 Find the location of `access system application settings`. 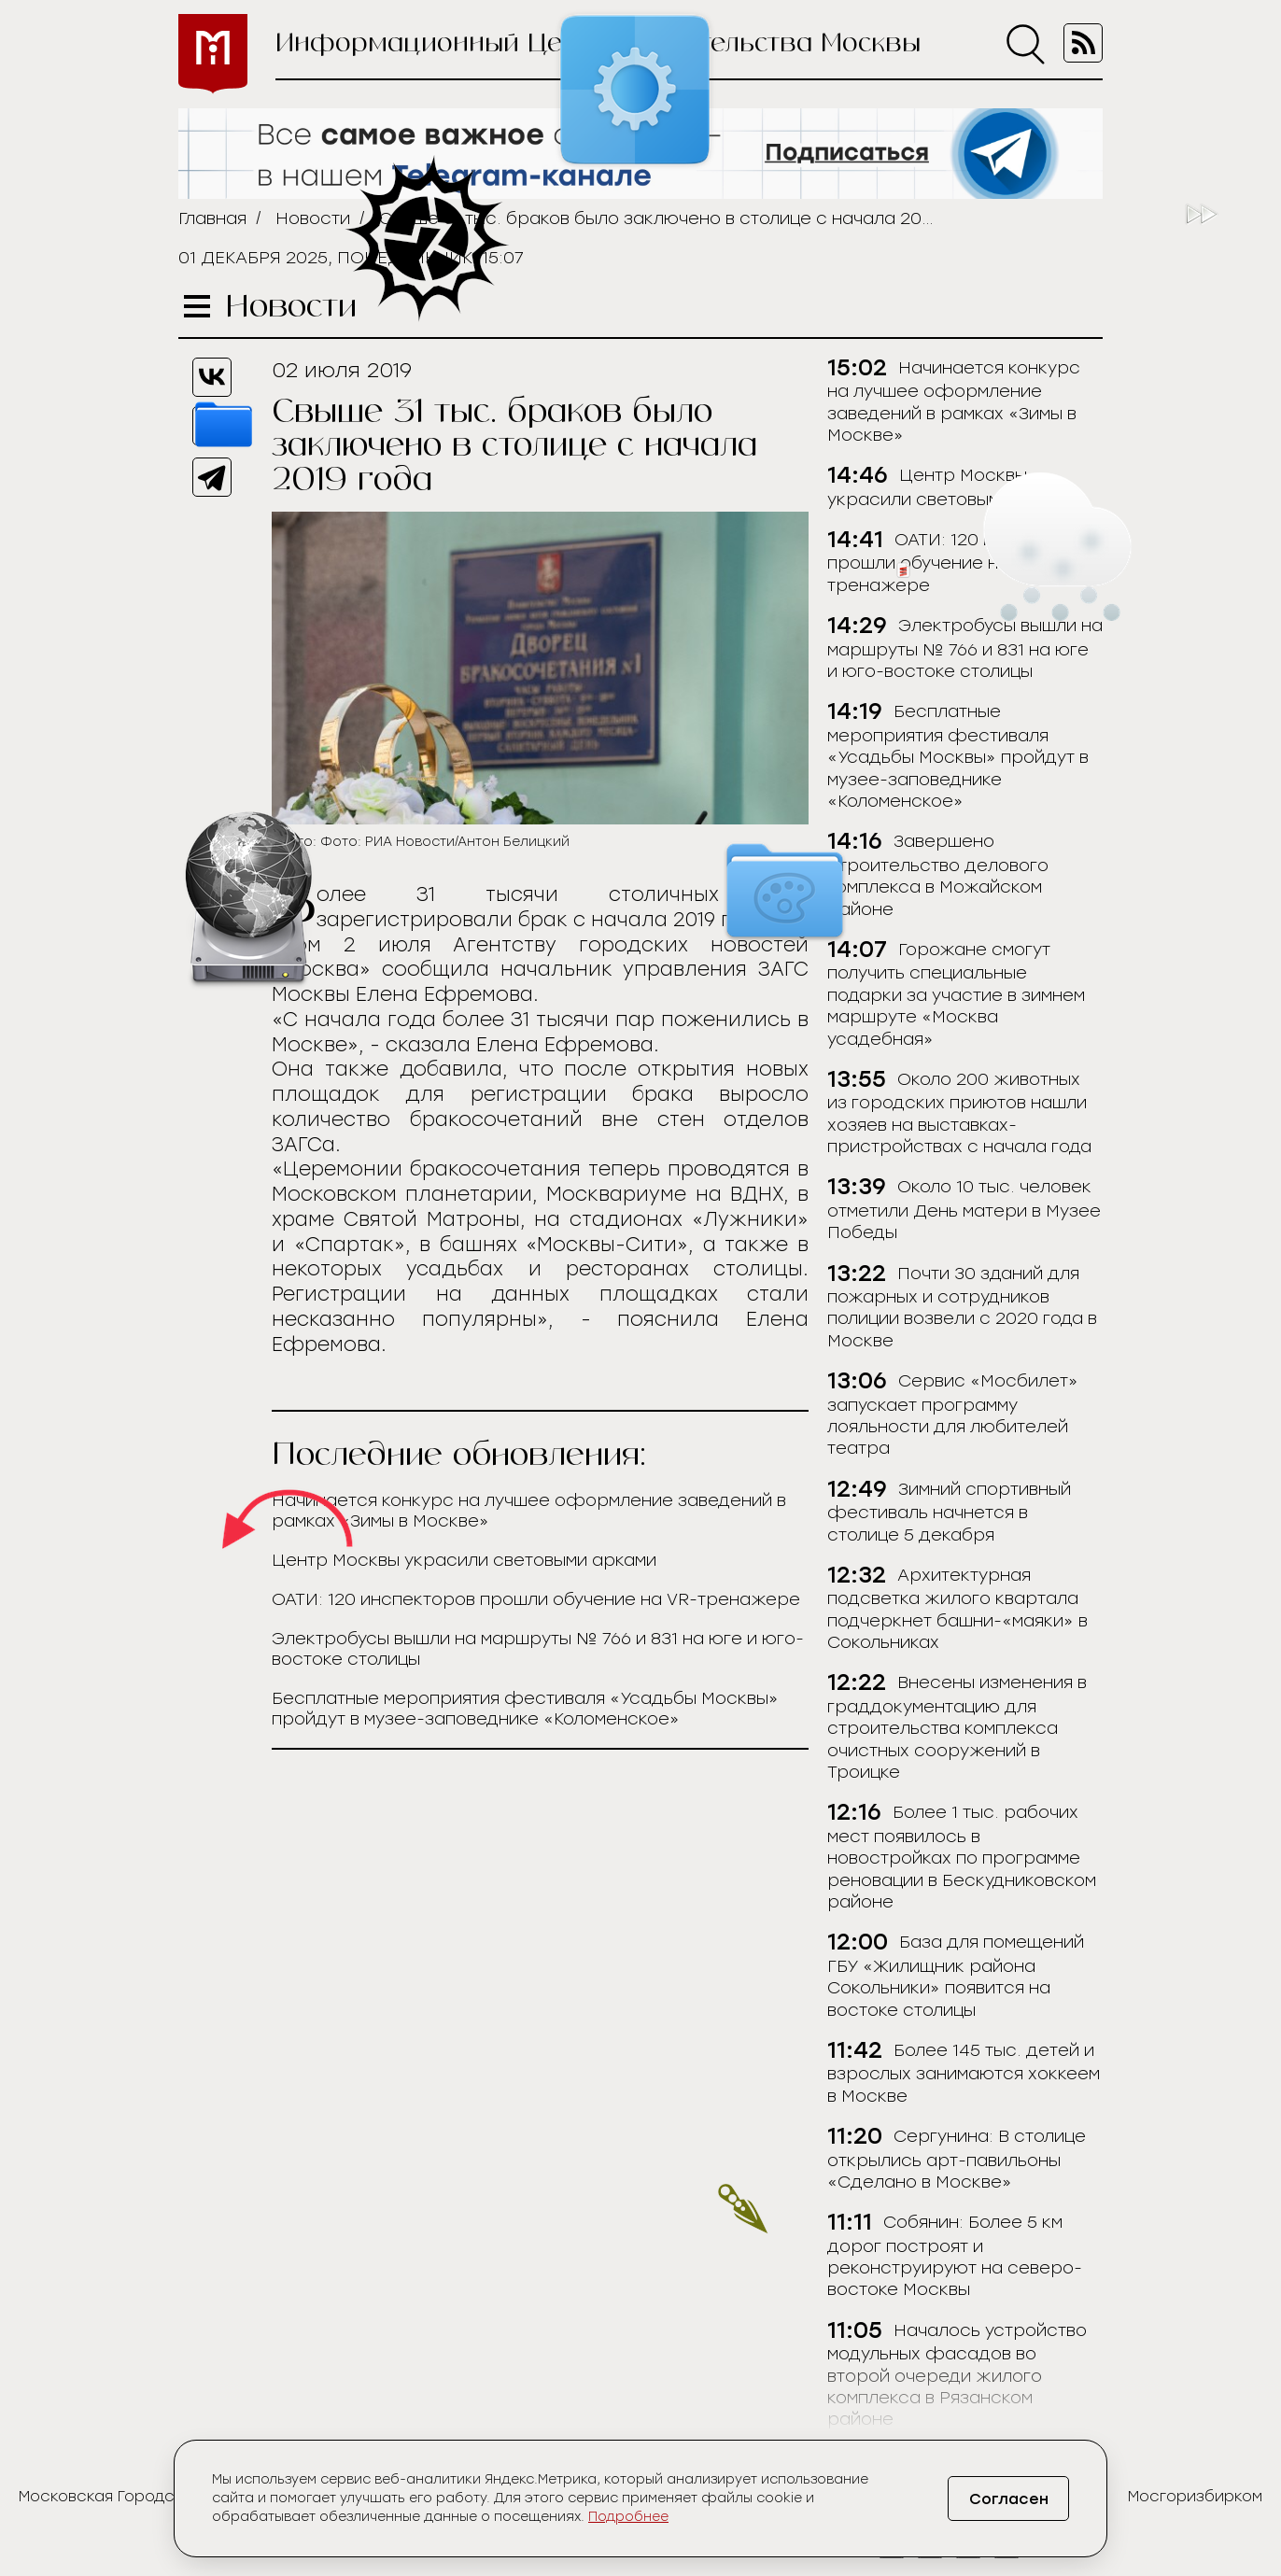

access system application settings is located at coordinates (635, 90).